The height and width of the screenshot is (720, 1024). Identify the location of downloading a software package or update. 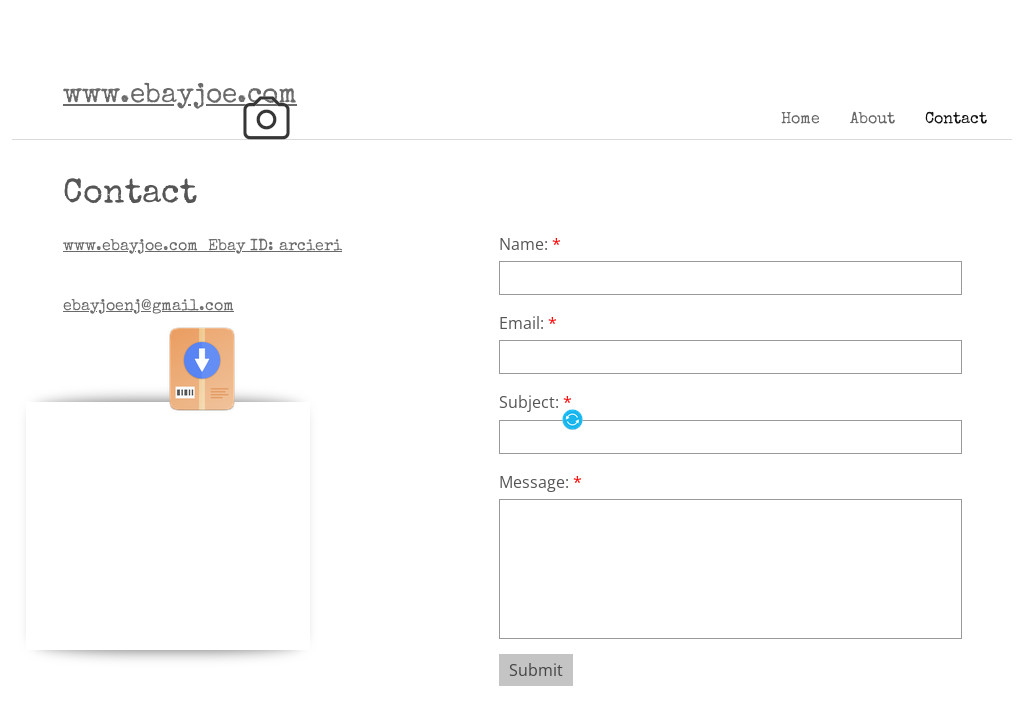
(202, 369).